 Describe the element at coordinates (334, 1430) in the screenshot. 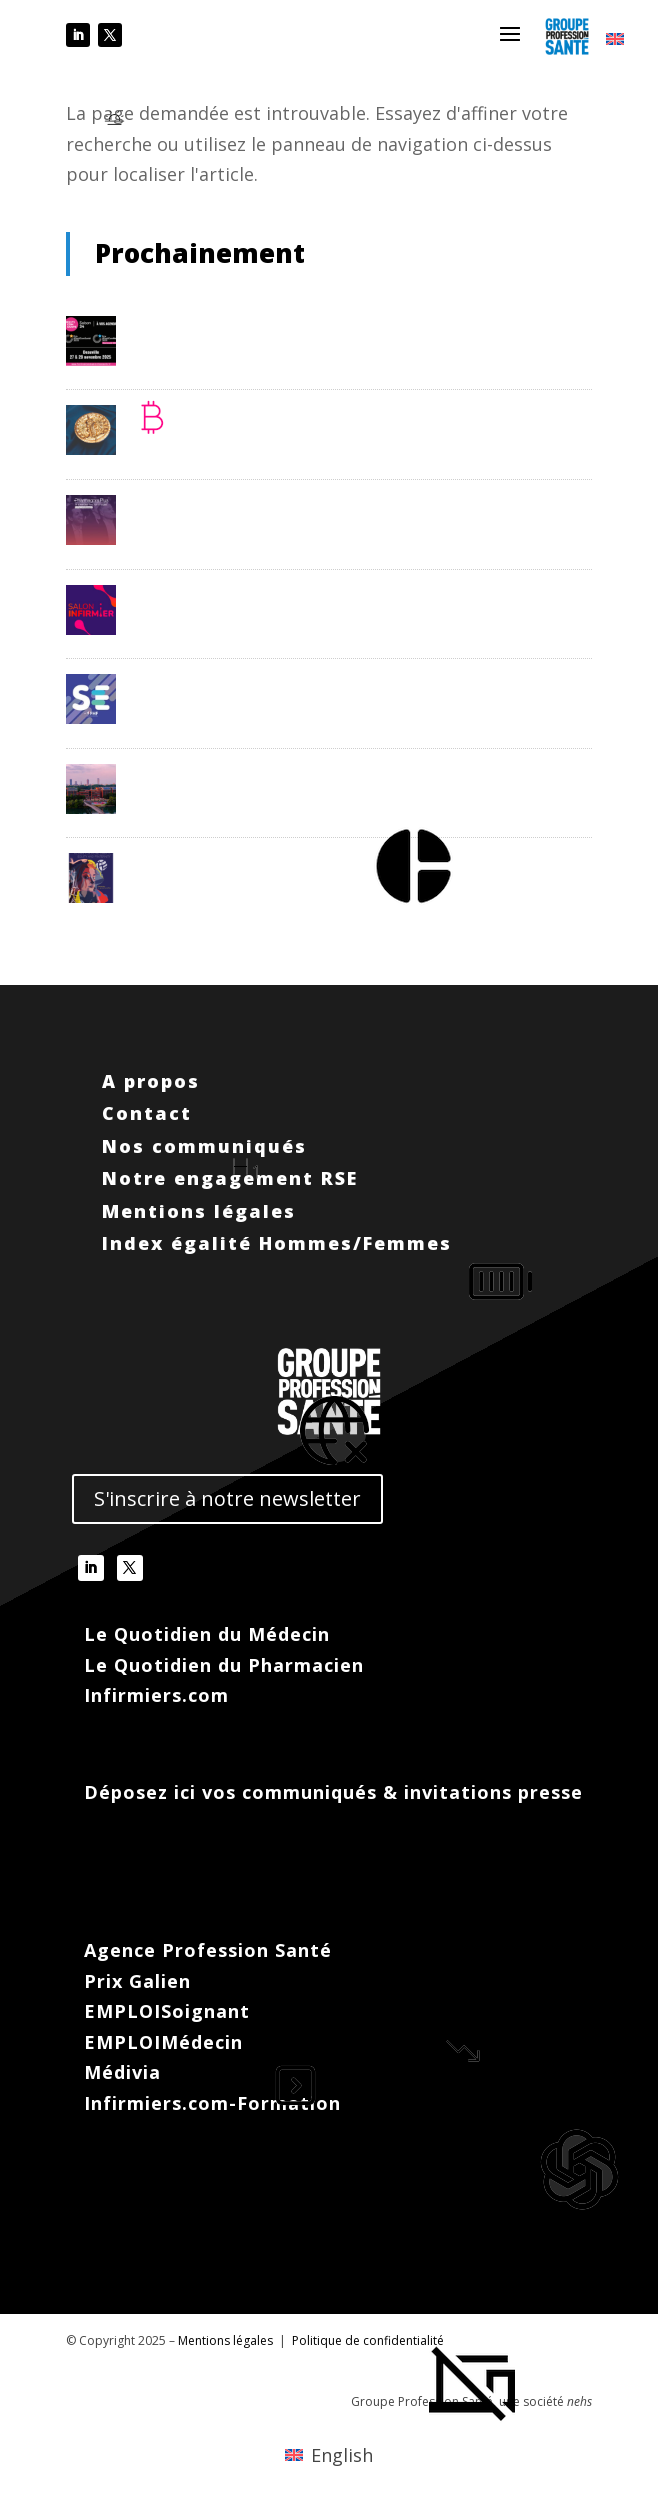

I see `disable internet or web access` at that location.